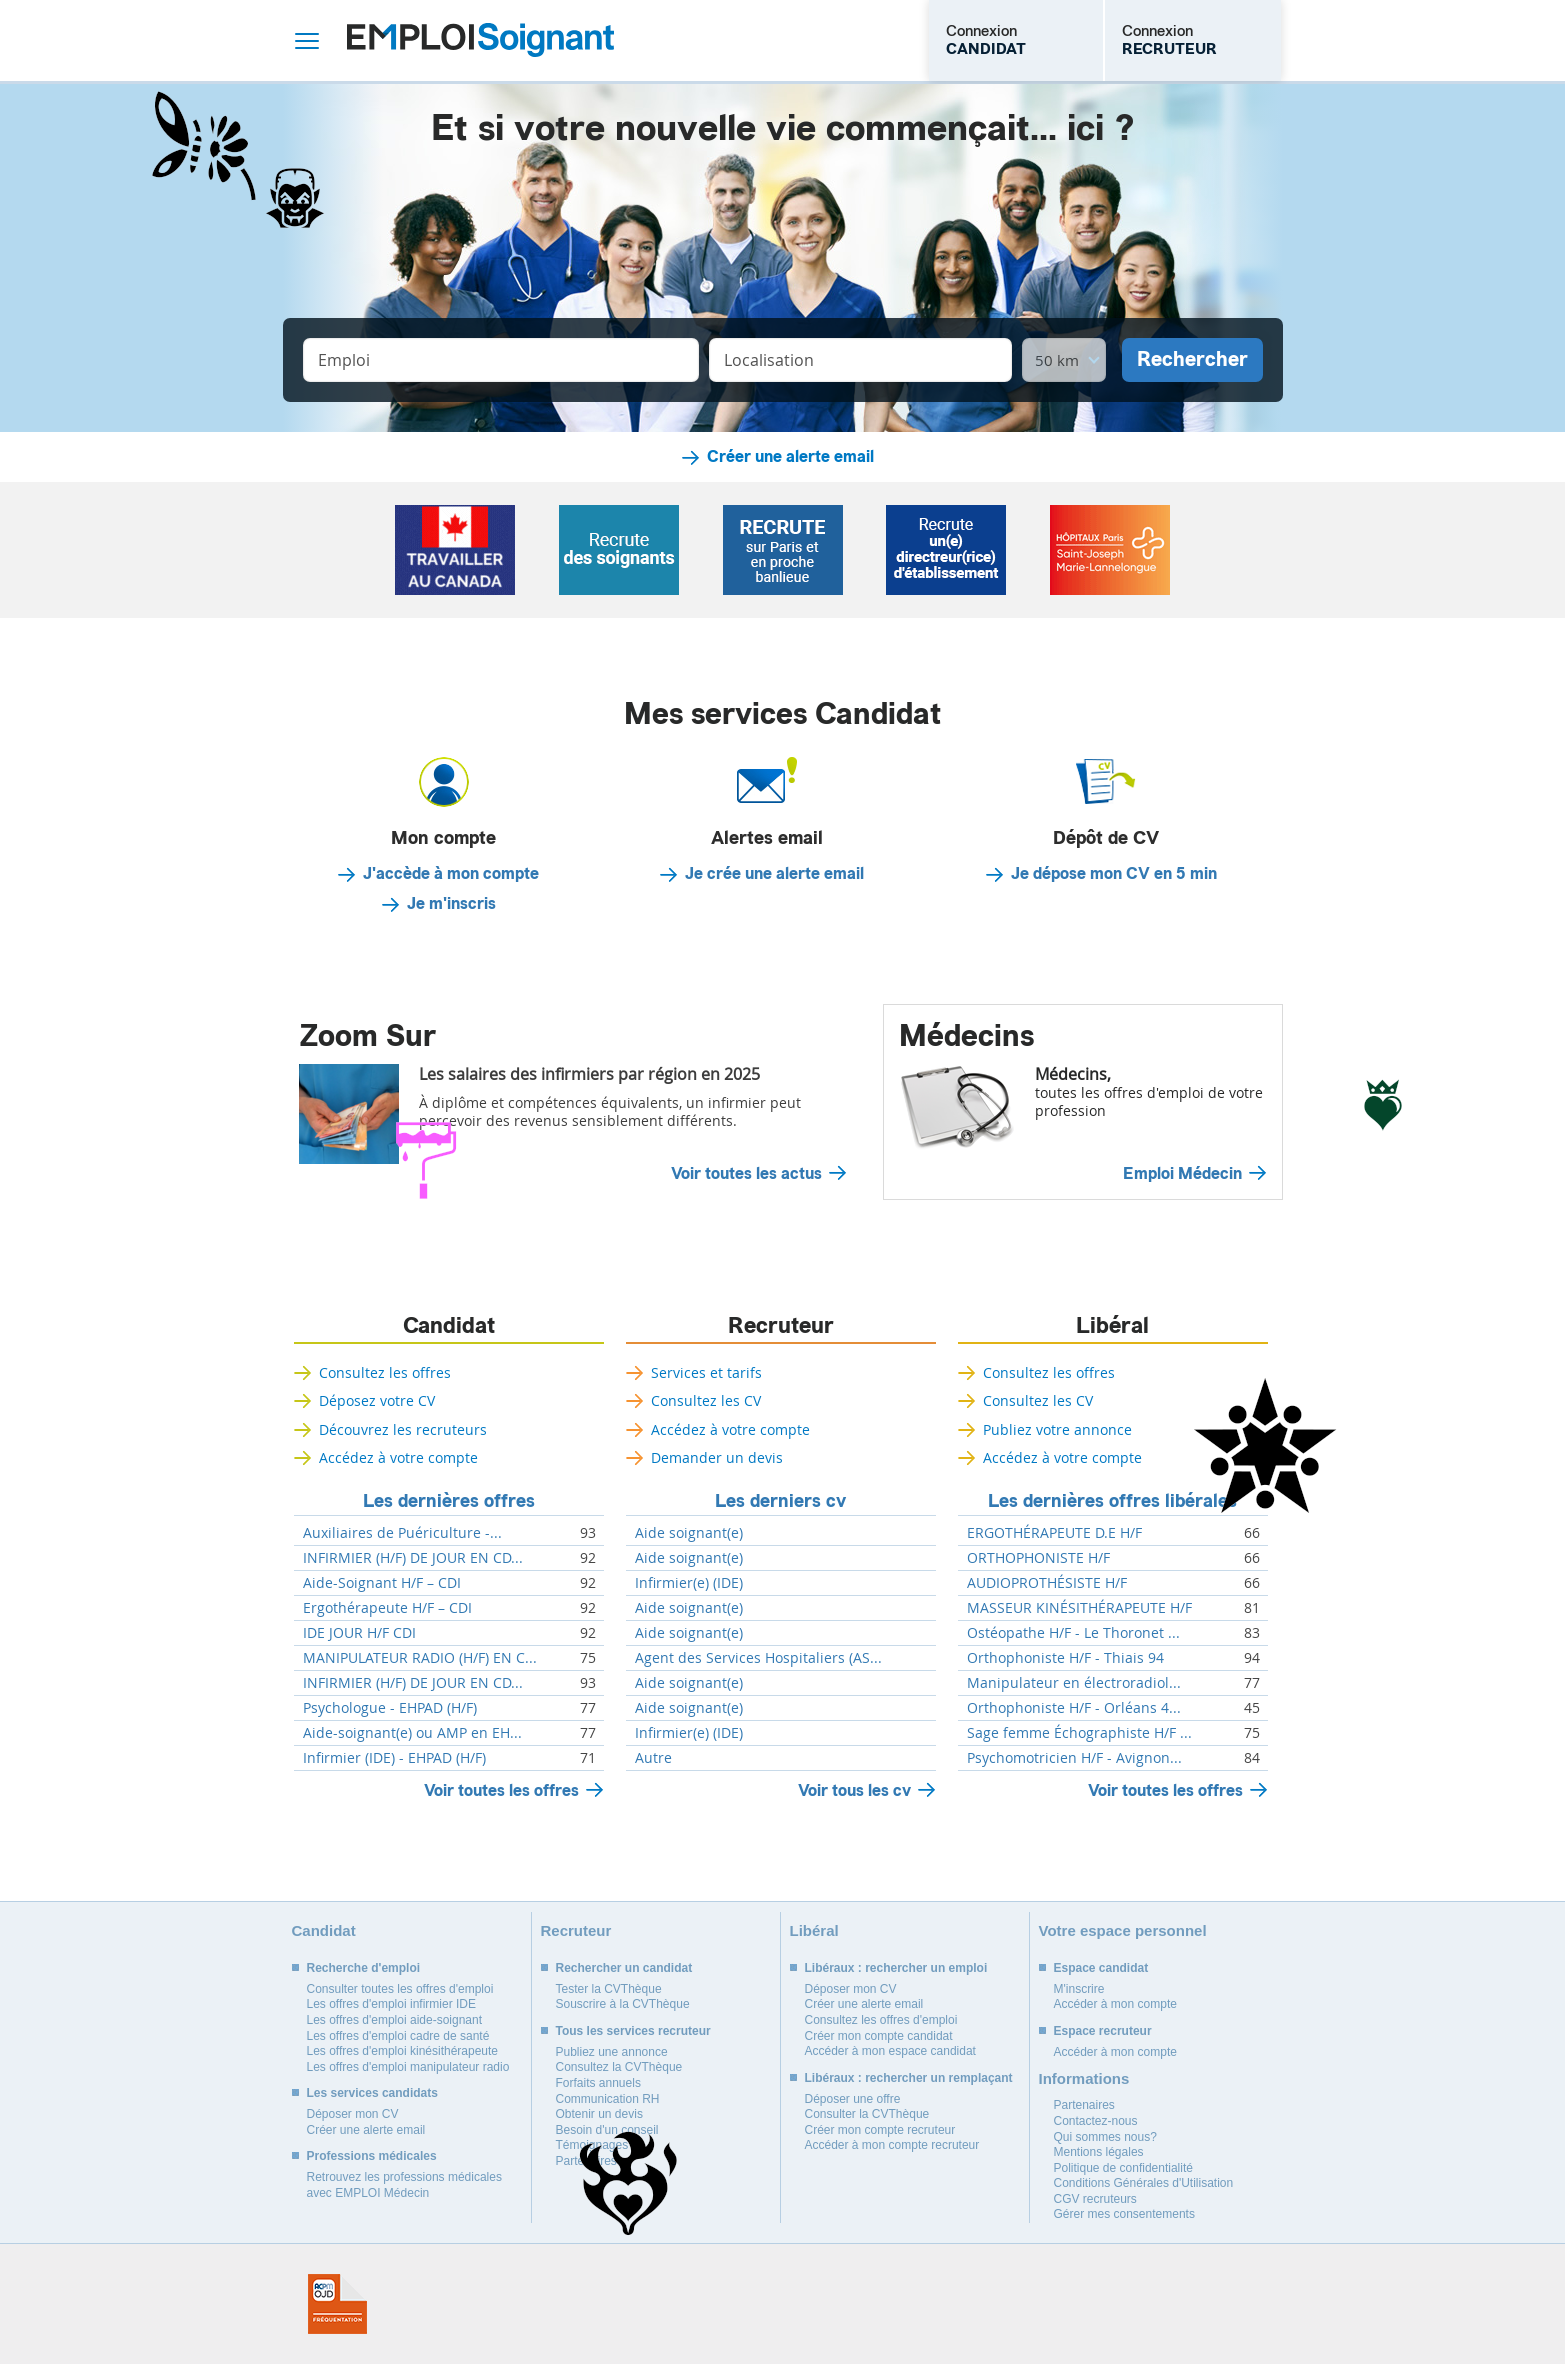 This screenshot has width=1565, height=2364. Describe the element at coordinates (202, 145) in the screenshot. I see `access garden or nature-themed game content` at that location.